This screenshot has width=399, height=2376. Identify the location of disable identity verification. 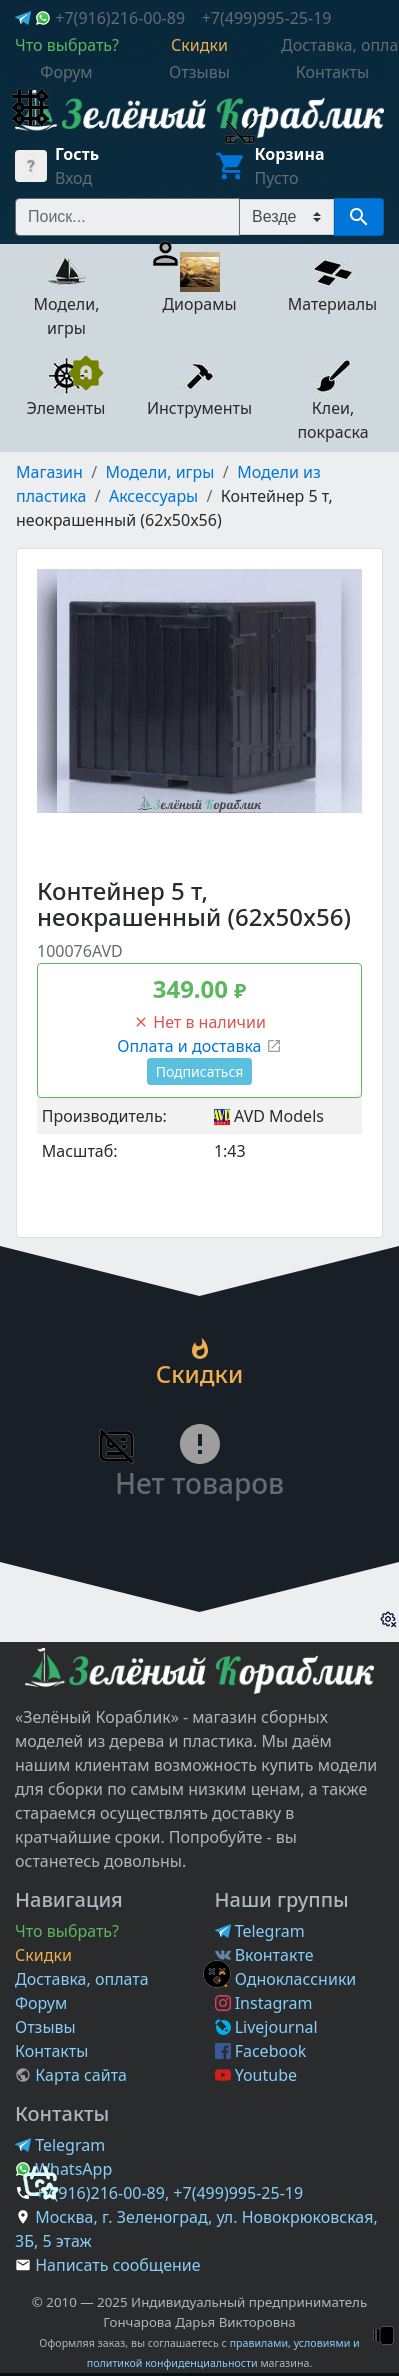
(116, 1446).